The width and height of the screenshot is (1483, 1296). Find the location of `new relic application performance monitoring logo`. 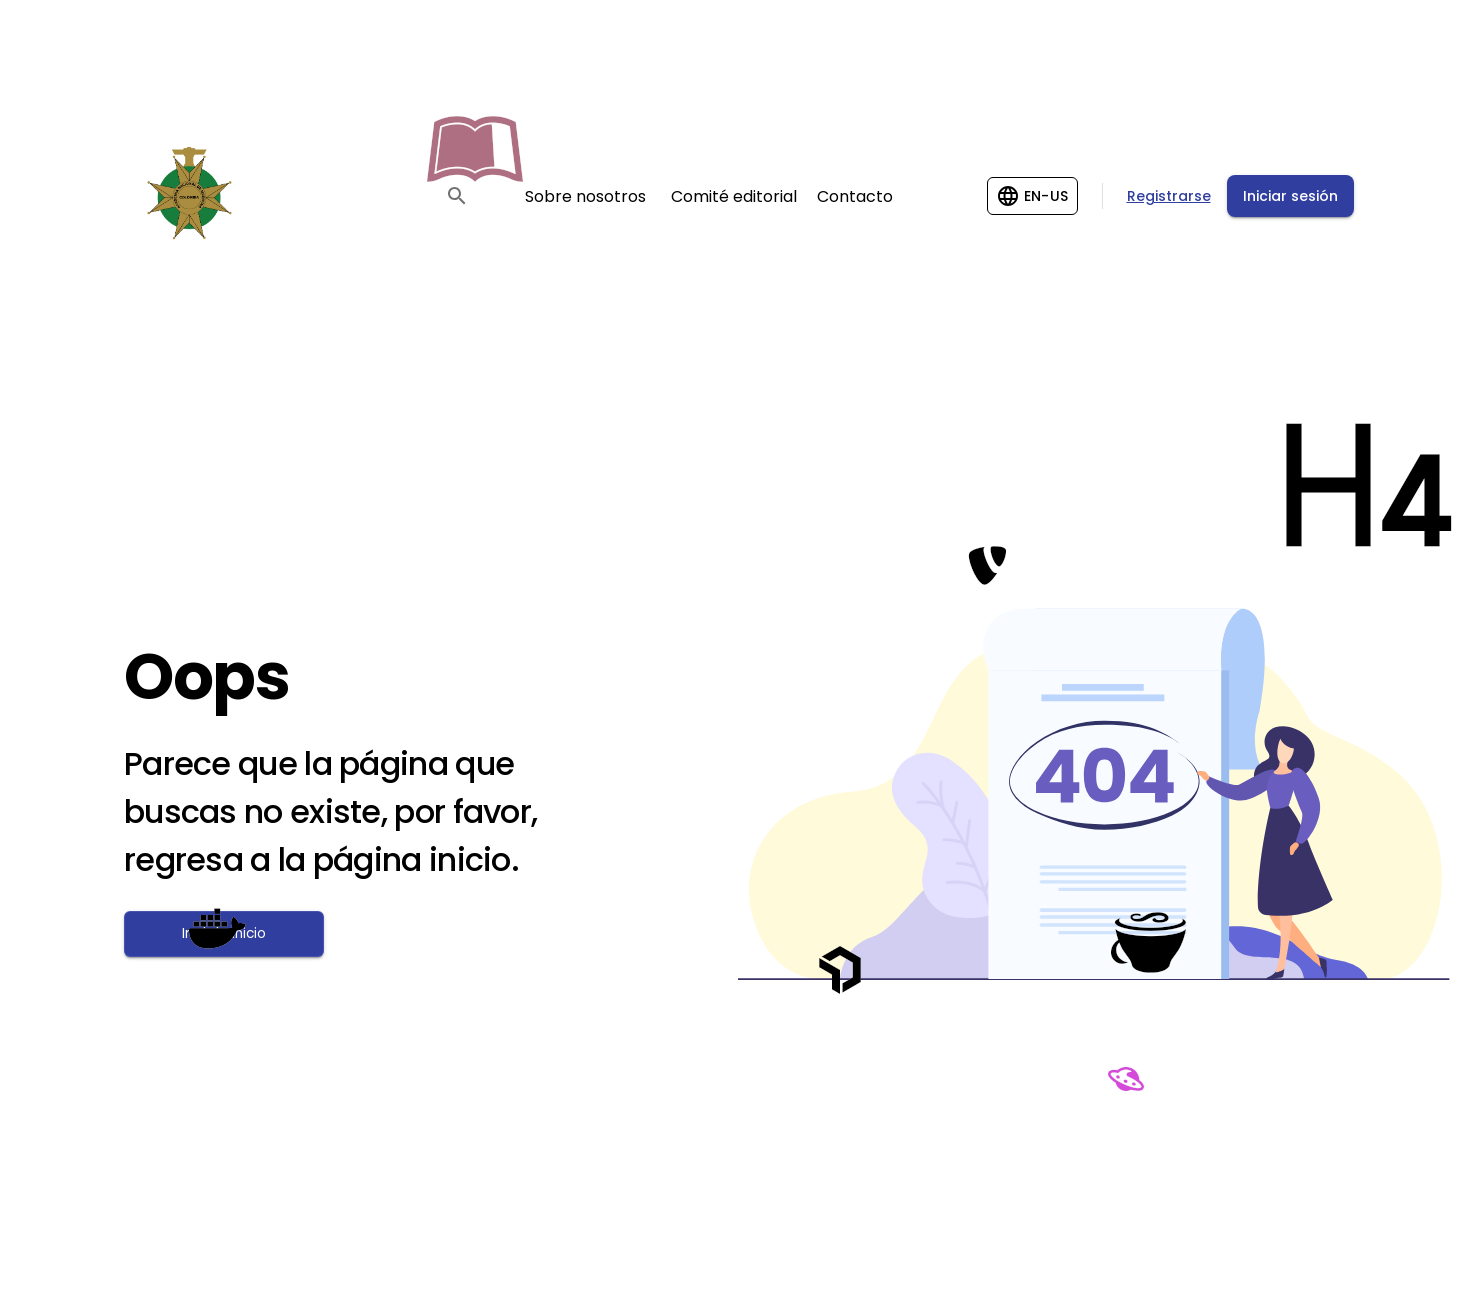

new relic application performance monitoring logo is located at coordinates (840, 970).